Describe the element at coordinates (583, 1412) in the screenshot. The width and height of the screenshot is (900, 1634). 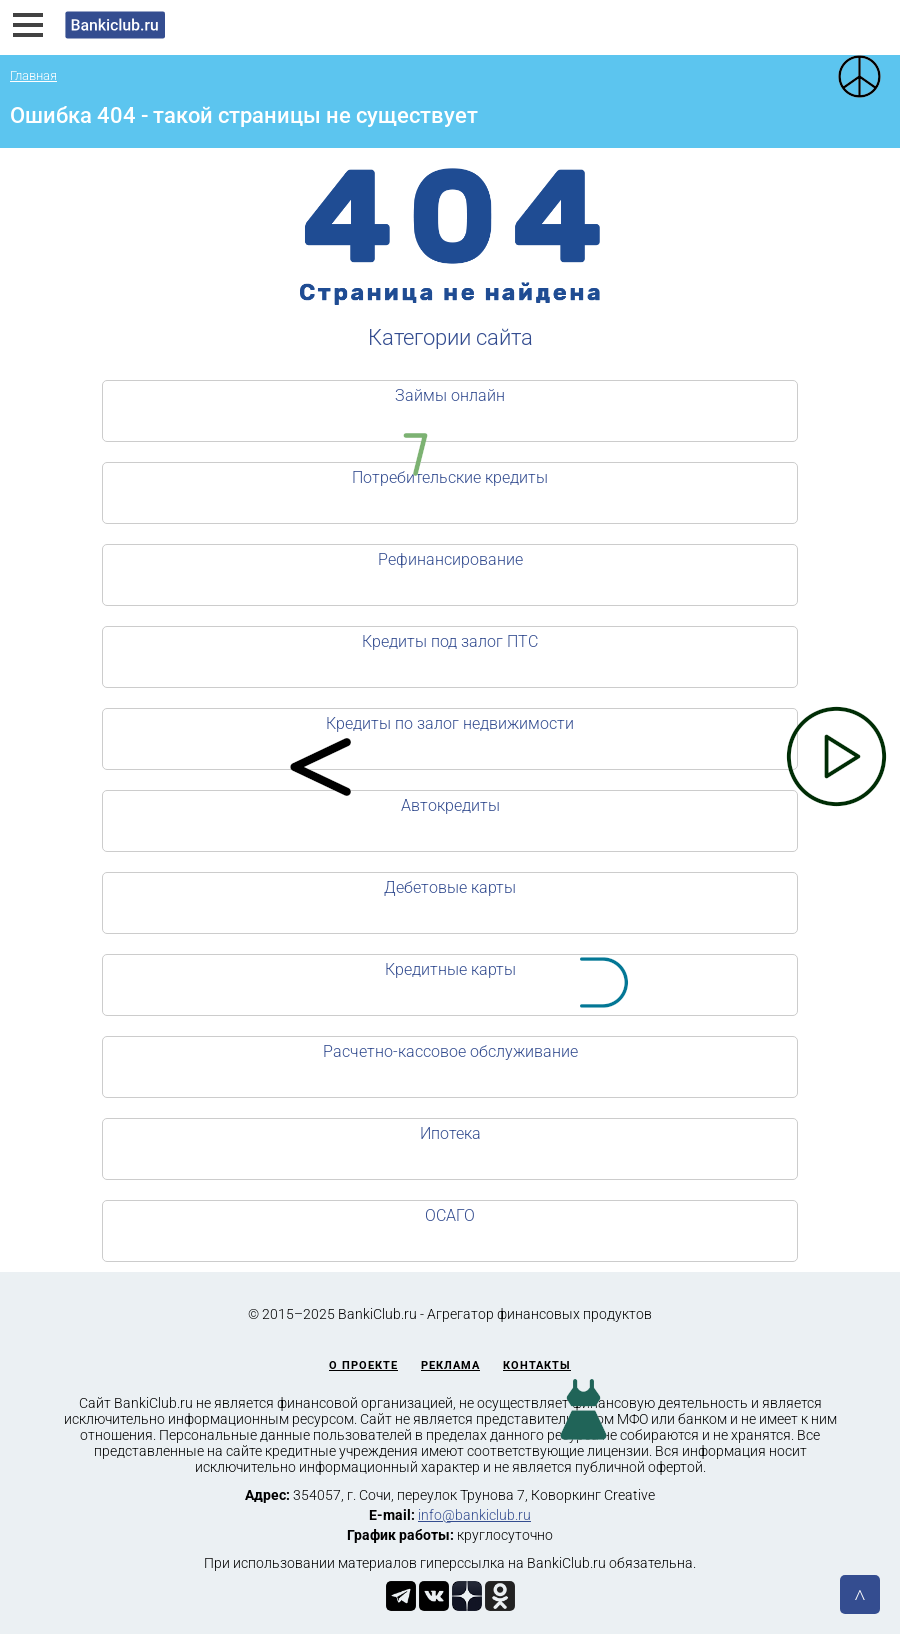
I see `browse women's clothing or dresses` at that location.